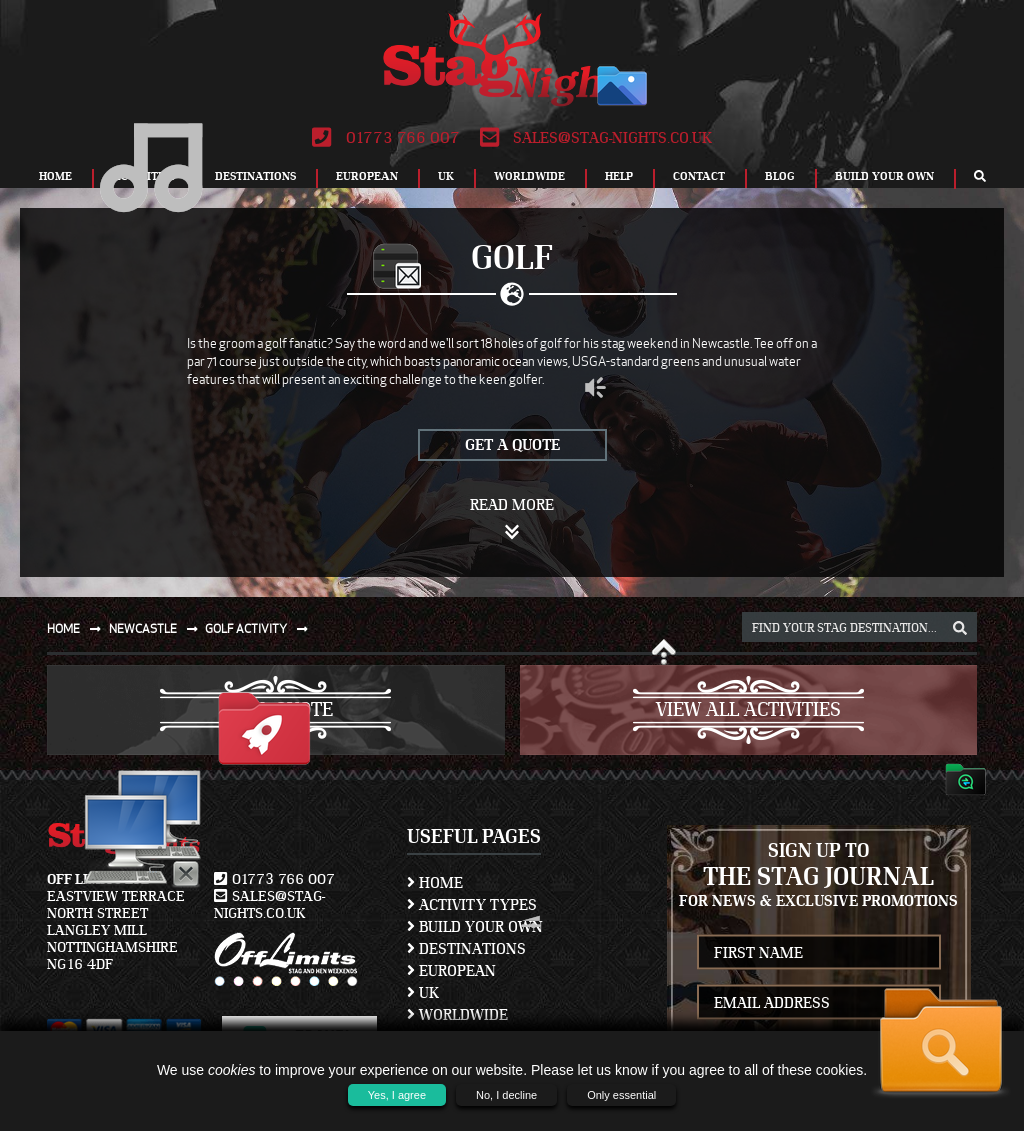 The width and height of the screenshot is (1024, 1131). Describe the element at coordinates (663, 652) in the screenshot. I see `navigate up one level in a directory or list` at that location.